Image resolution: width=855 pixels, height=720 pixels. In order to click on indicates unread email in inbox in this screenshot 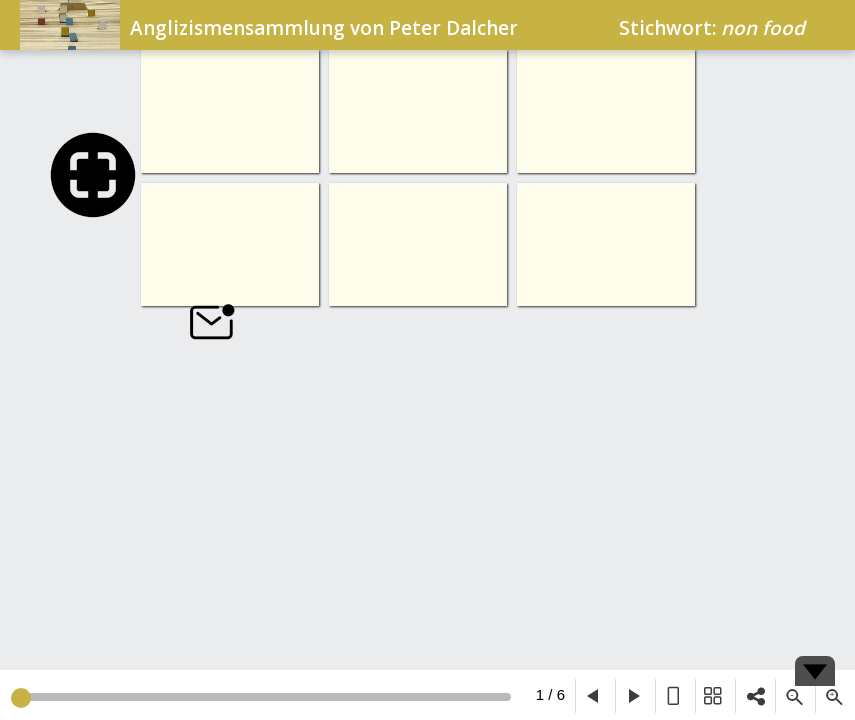, I will do `click(211, 322)`.